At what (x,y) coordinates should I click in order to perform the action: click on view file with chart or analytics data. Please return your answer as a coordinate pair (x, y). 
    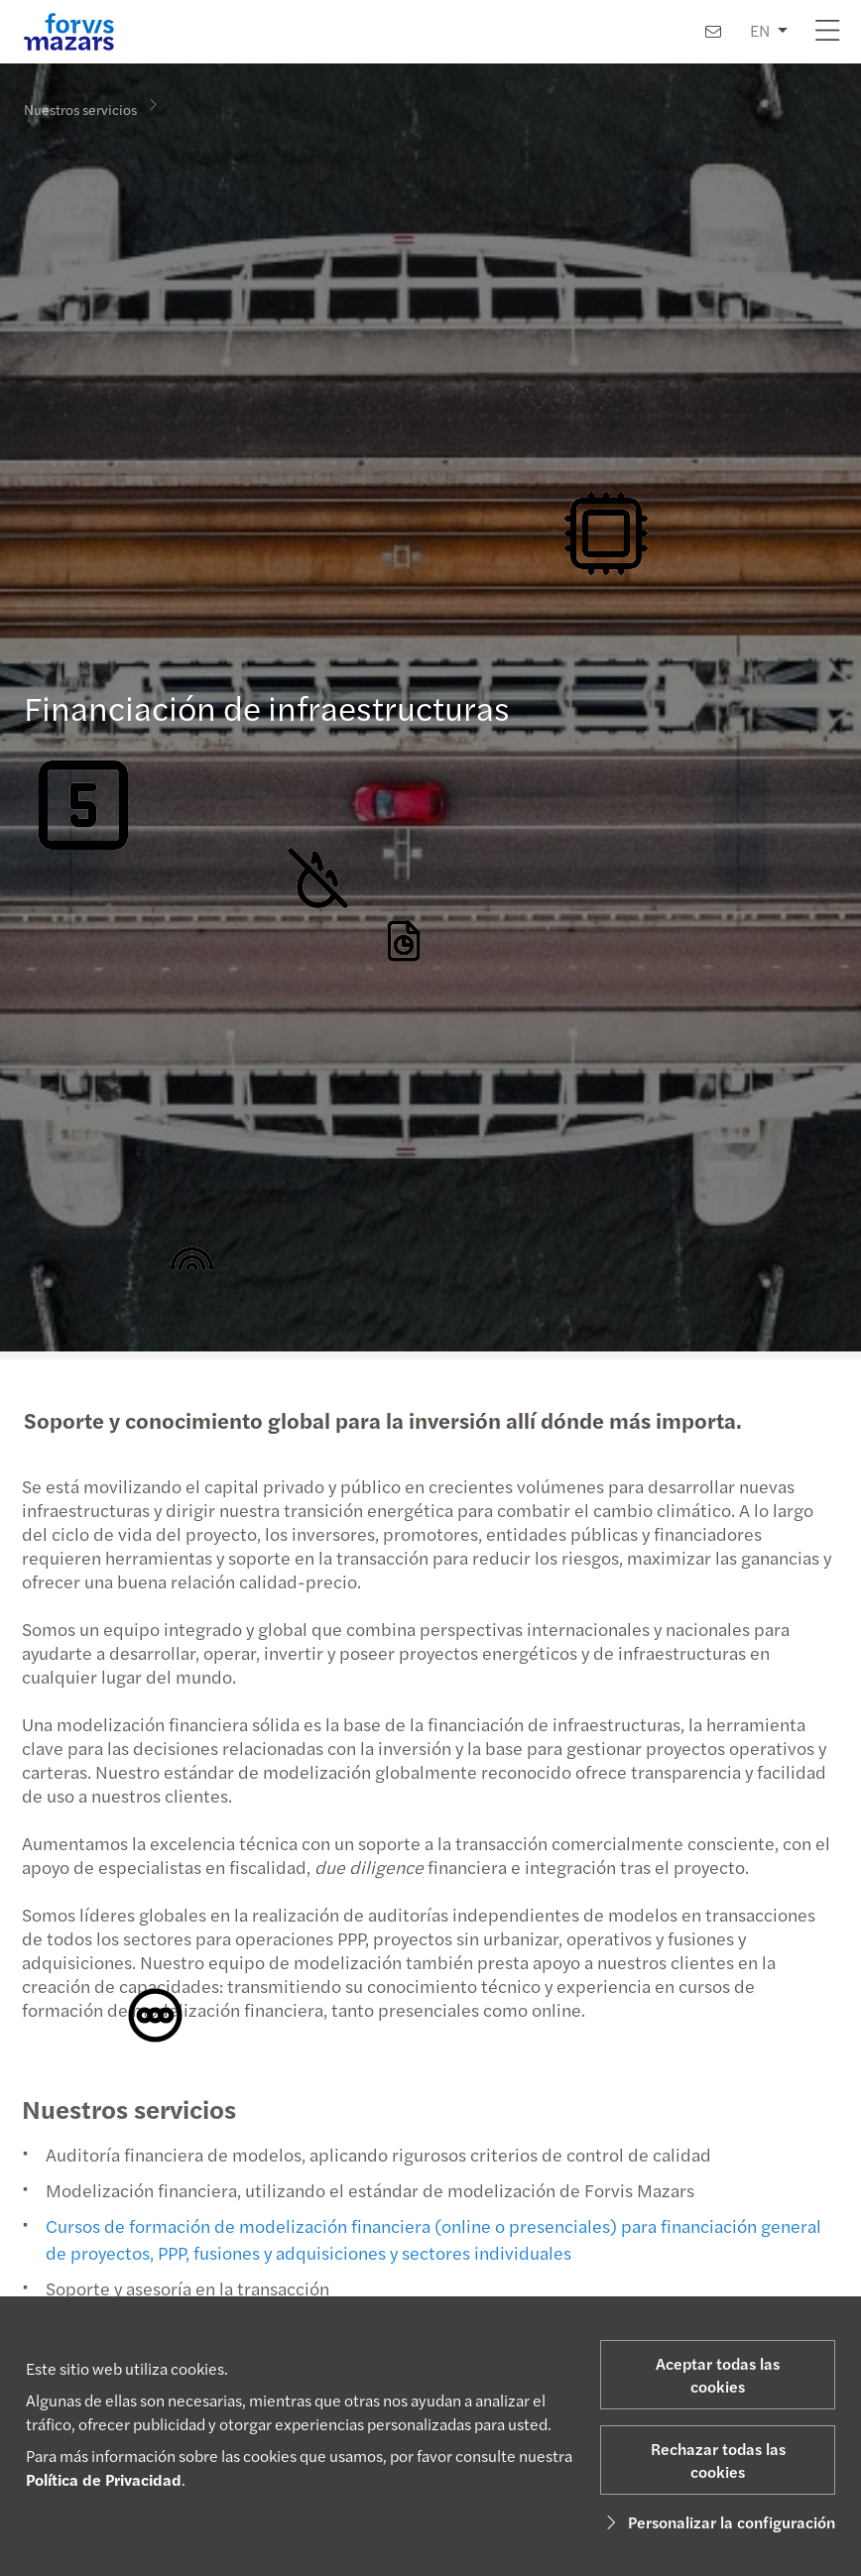
    Looking at the image, I should click on (404, 941).